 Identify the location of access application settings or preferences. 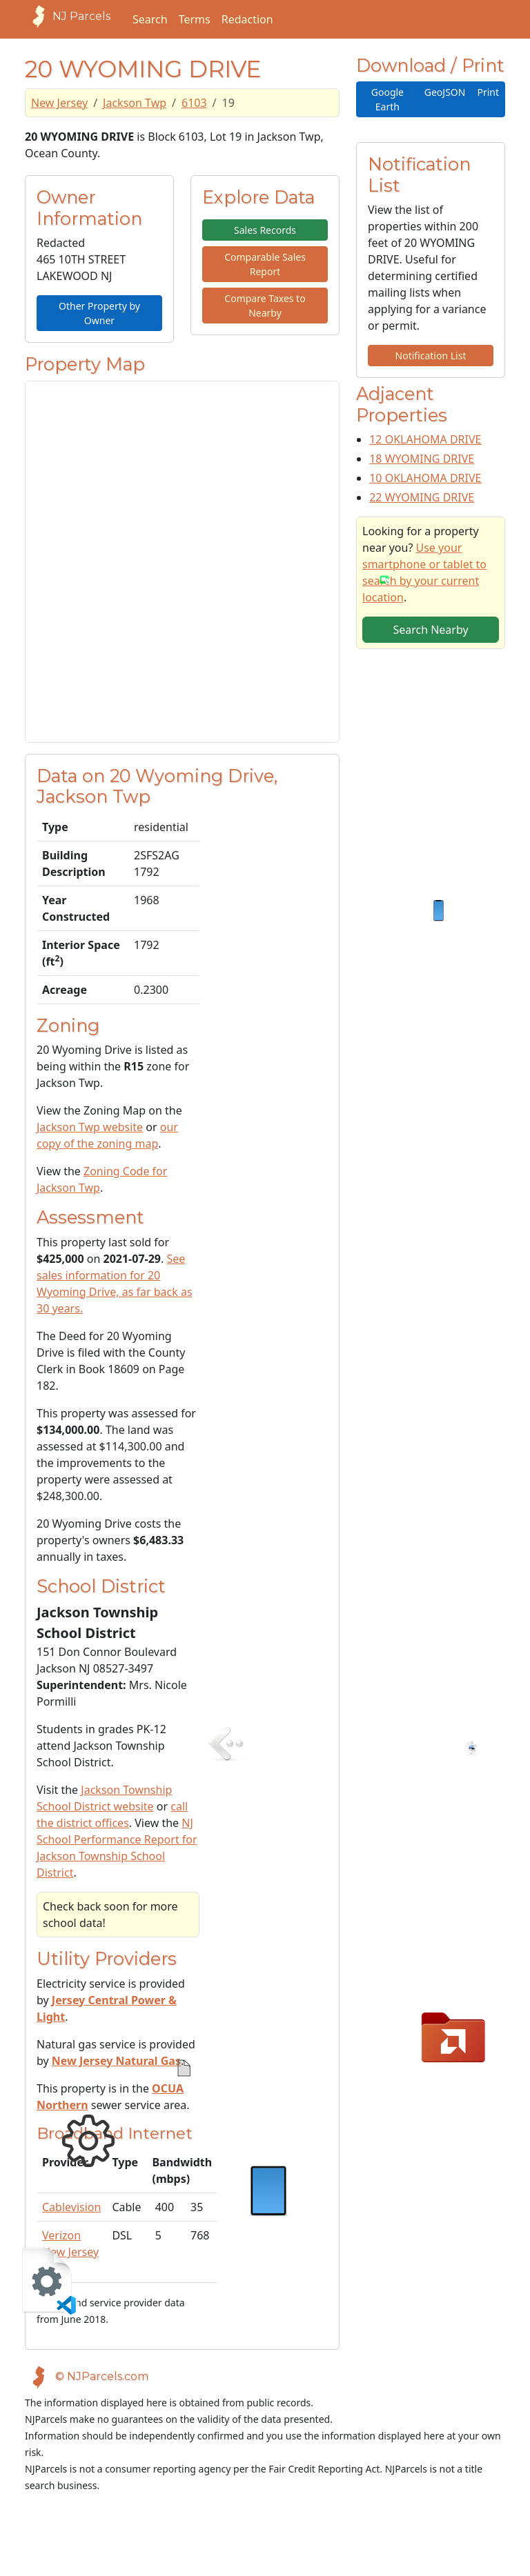
(88, 2141).